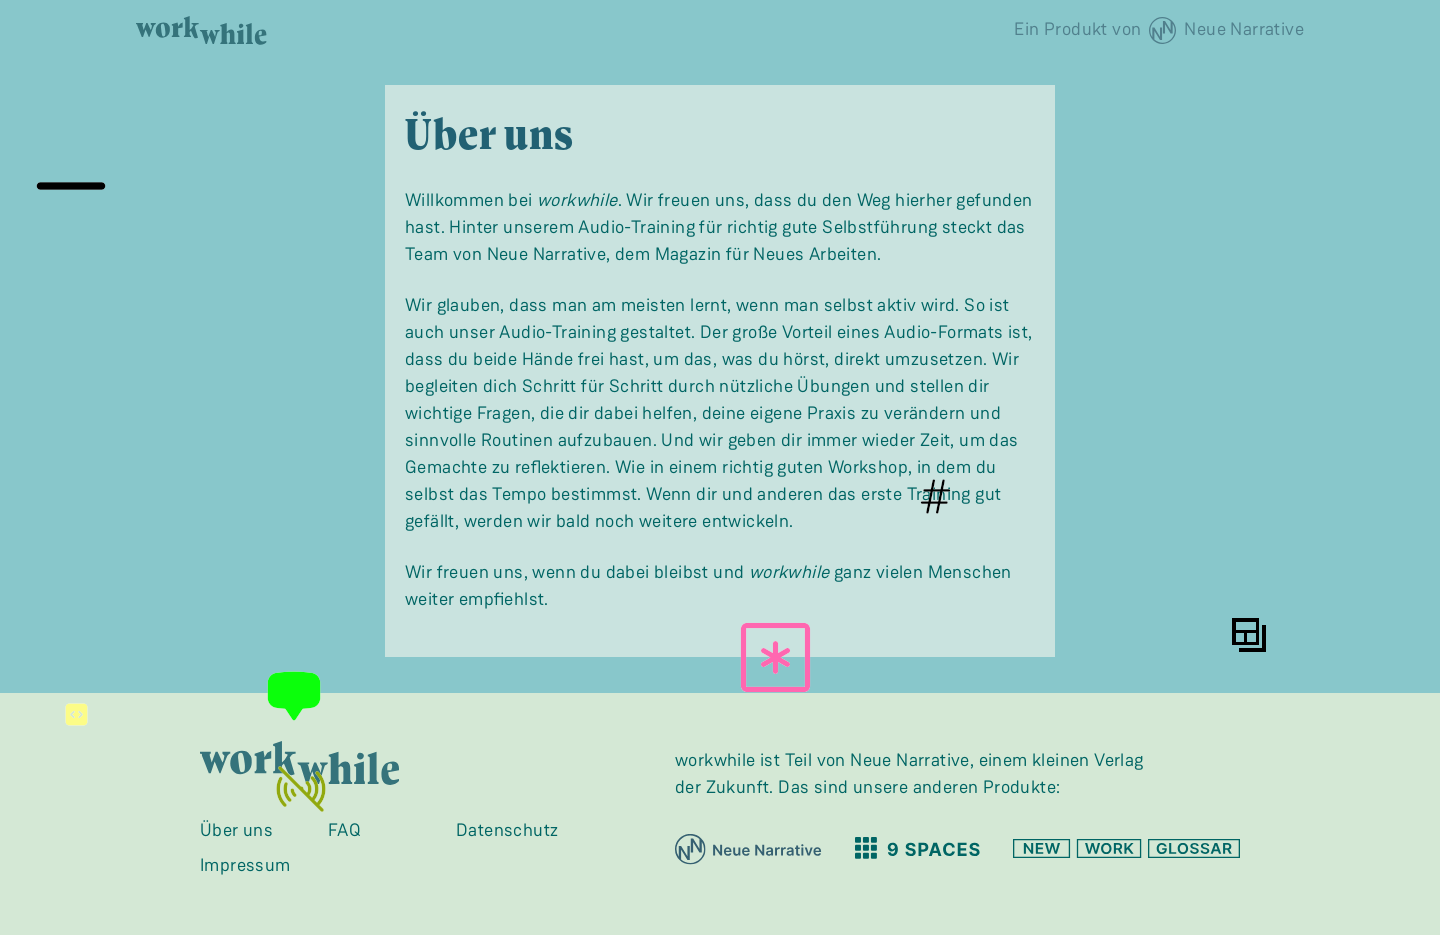 Image resolution: width=1440 pixels, height=935 pixels. What do you see at coordinates (76, 714) in the screenshot?
I see `view or edit source code` at bounding box center [76, 714].